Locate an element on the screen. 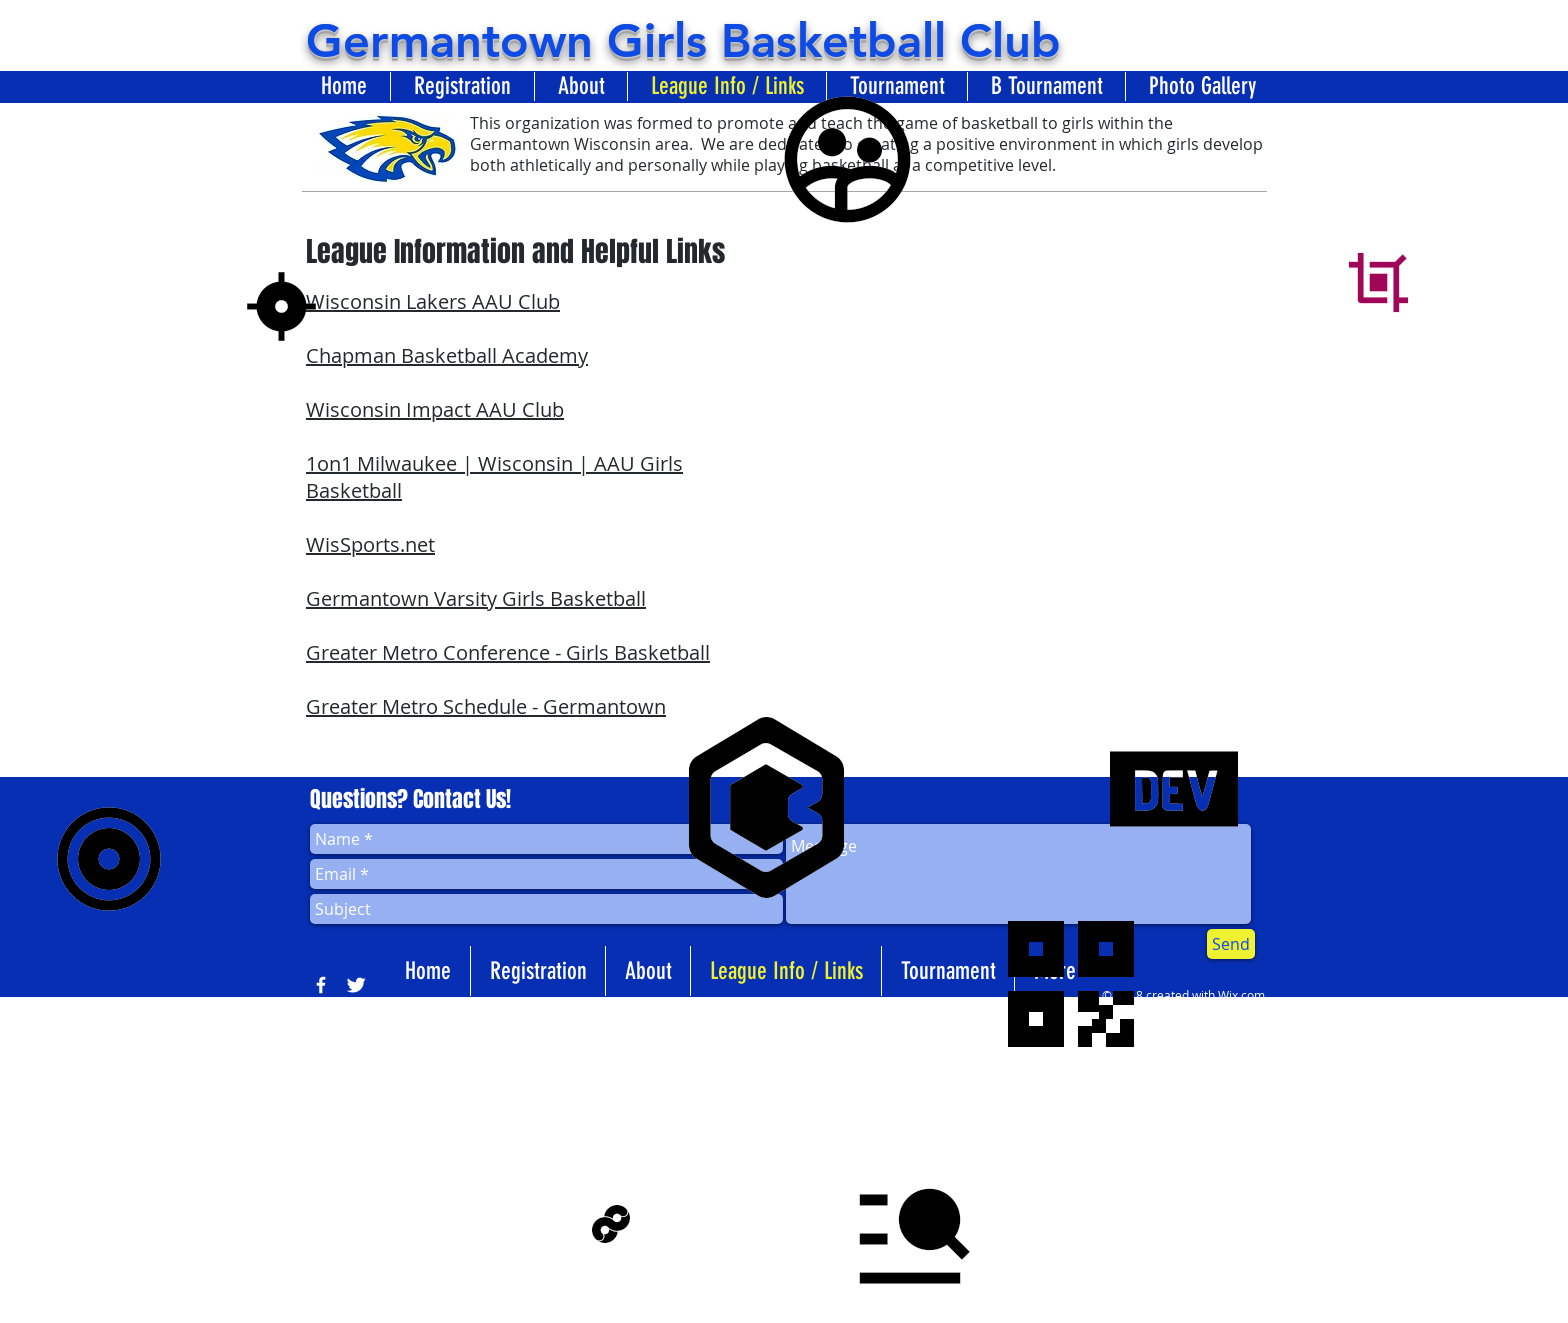 The image size is (1568, 1323). scan or generate a QR code is located at coordinates (1071, 984).